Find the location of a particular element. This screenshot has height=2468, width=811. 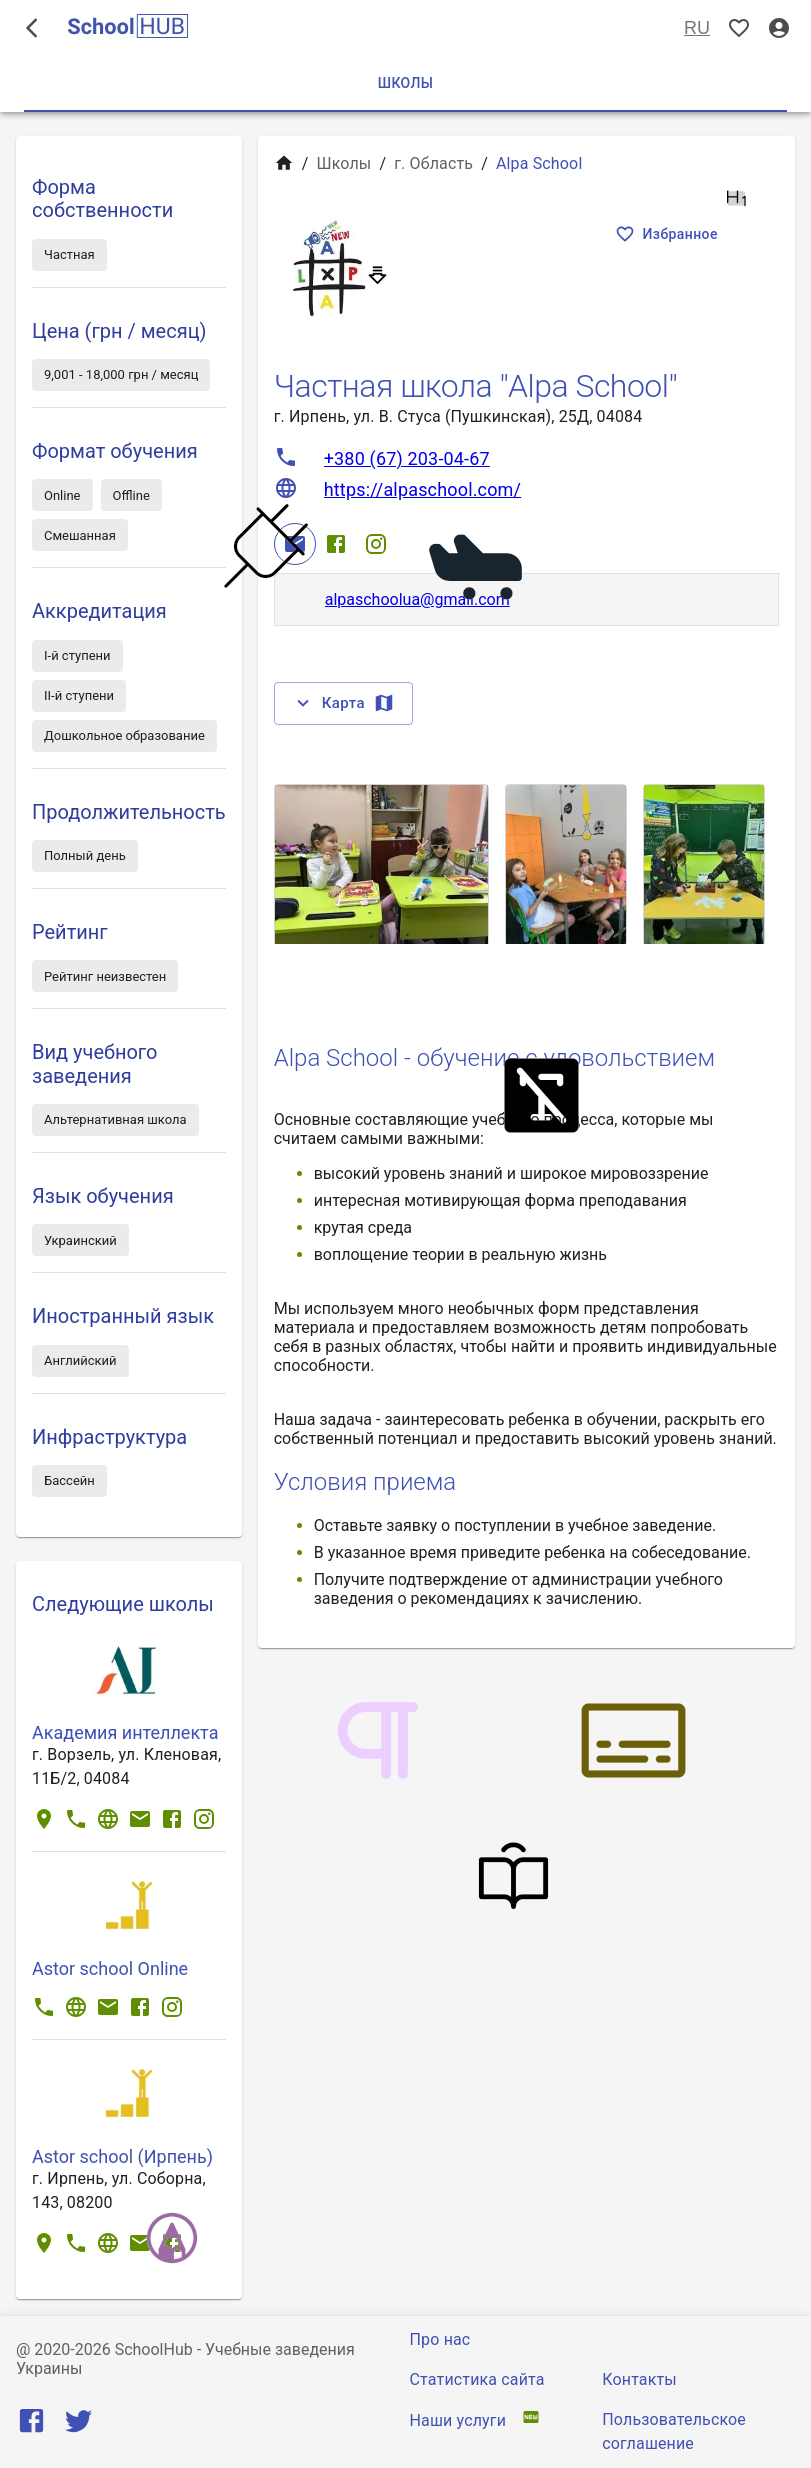

disable text formatting is located at coordinates (541, 1095).